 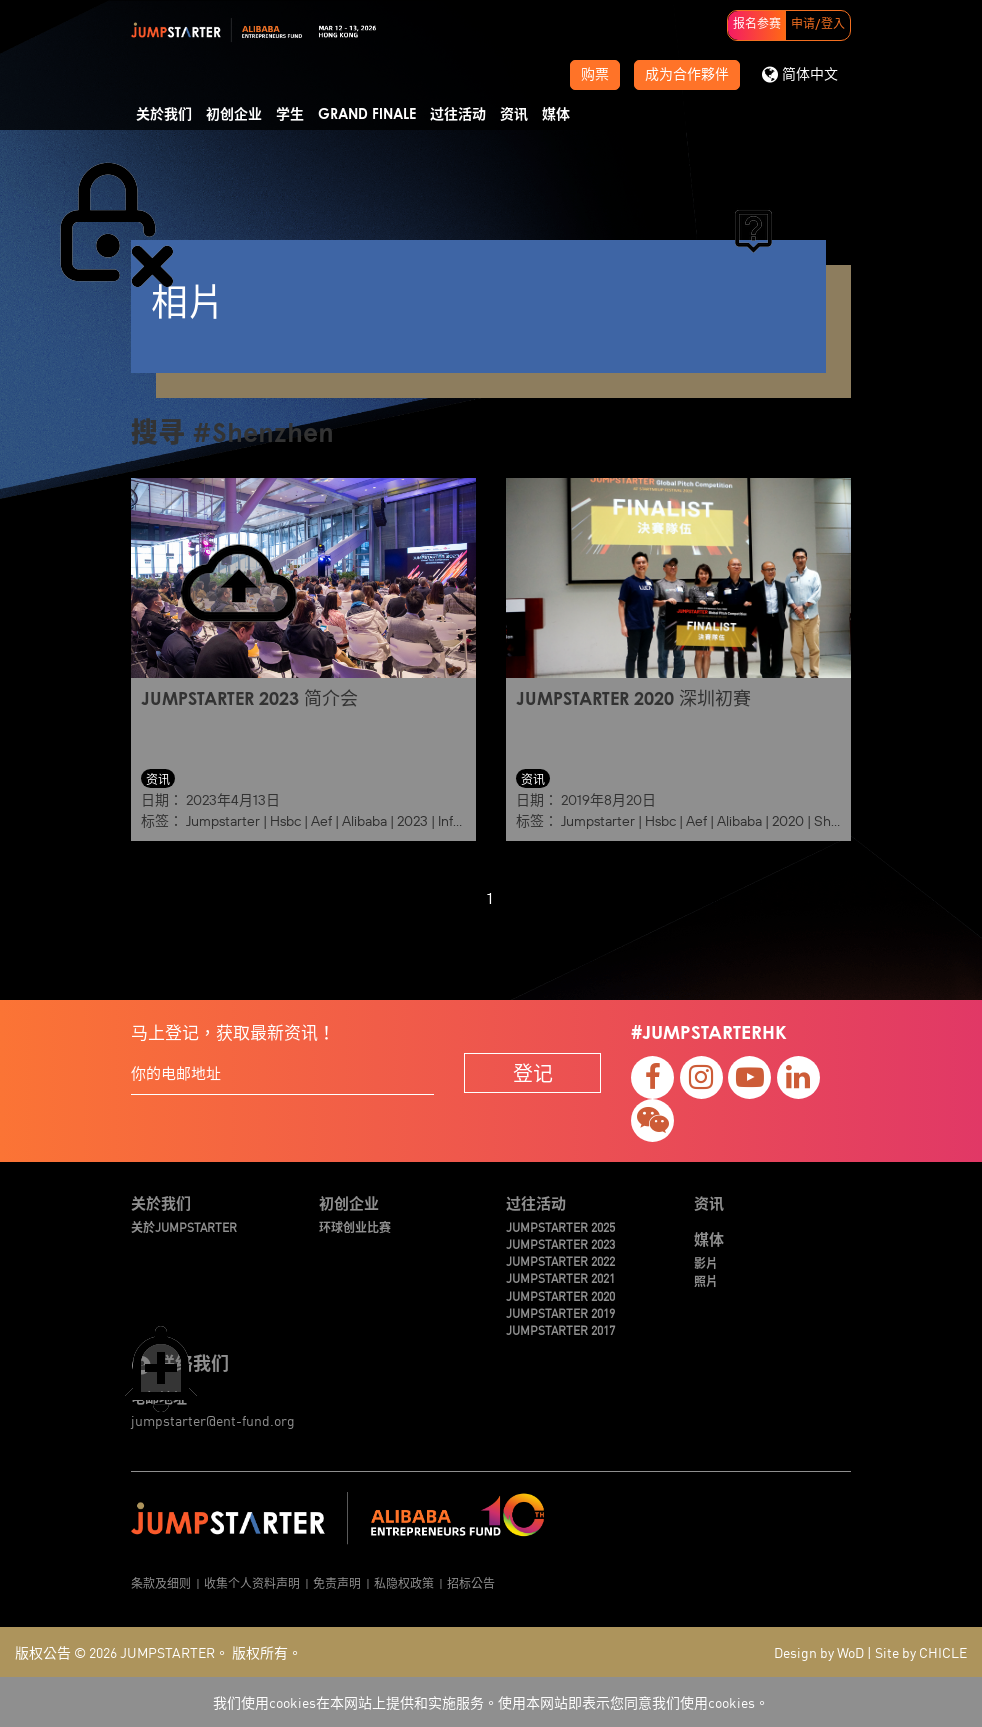 I want to click on upload files to cloud storage, so click(x=239, y=583).